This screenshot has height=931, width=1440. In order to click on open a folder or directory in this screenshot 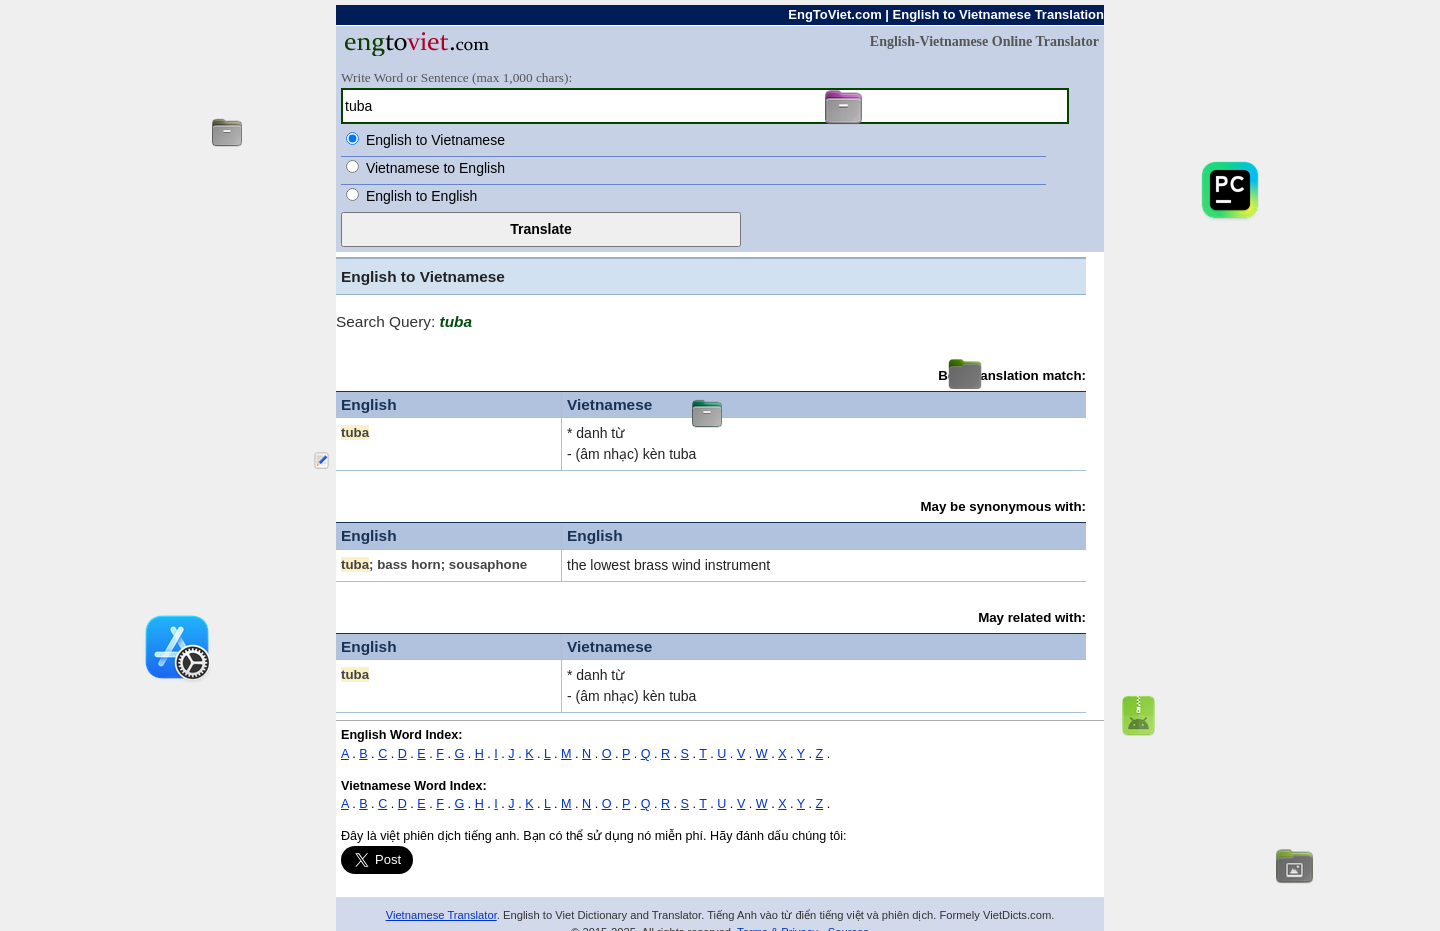, I will do `click(965, 374)`.